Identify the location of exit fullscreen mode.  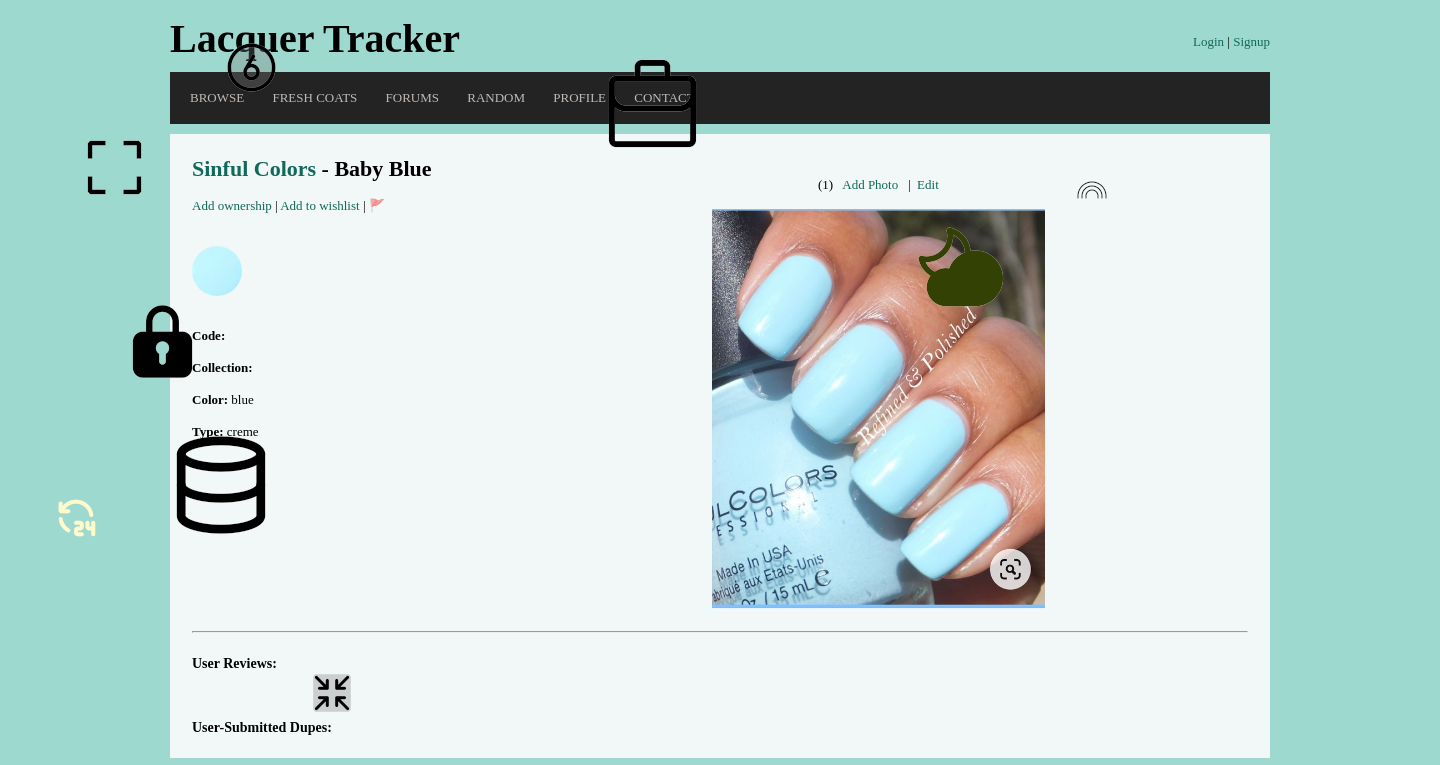
(332, 693).